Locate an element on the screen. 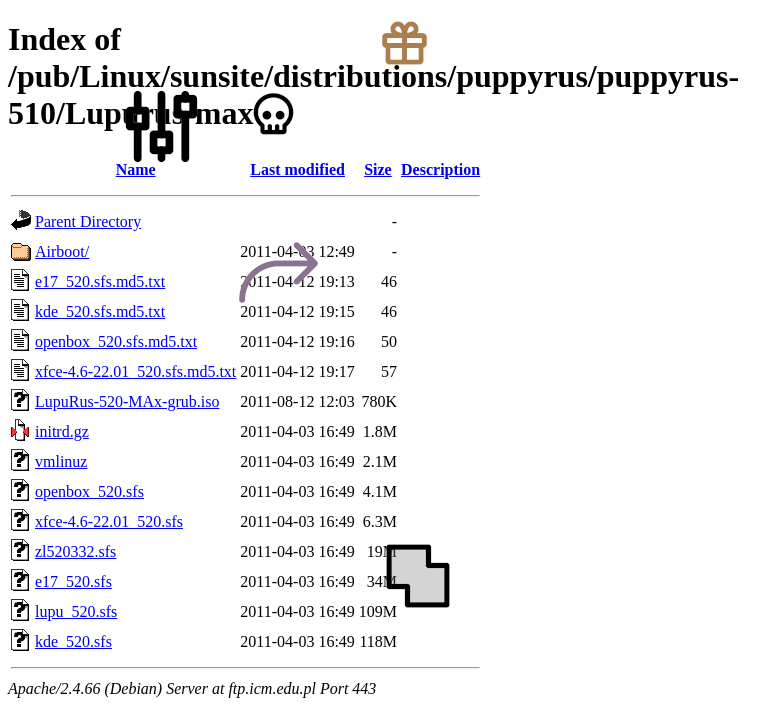  merge or combine selected objects is located at coordinates (418, 576).